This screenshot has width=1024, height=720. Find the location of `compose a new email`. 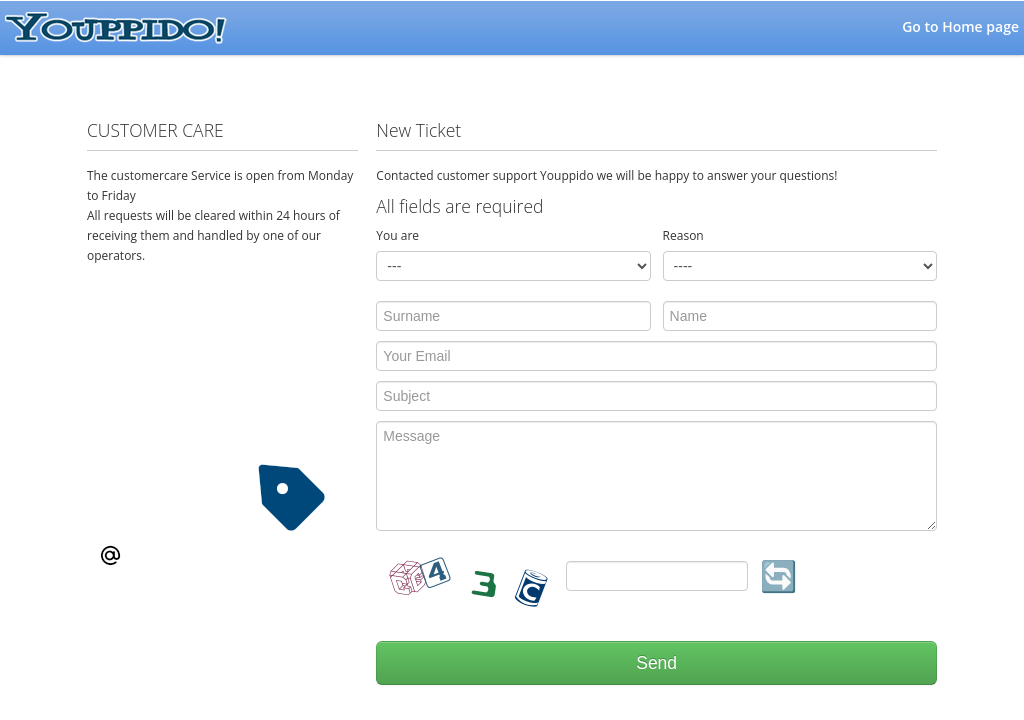

compose a new email is located at coordinates (110, 555).